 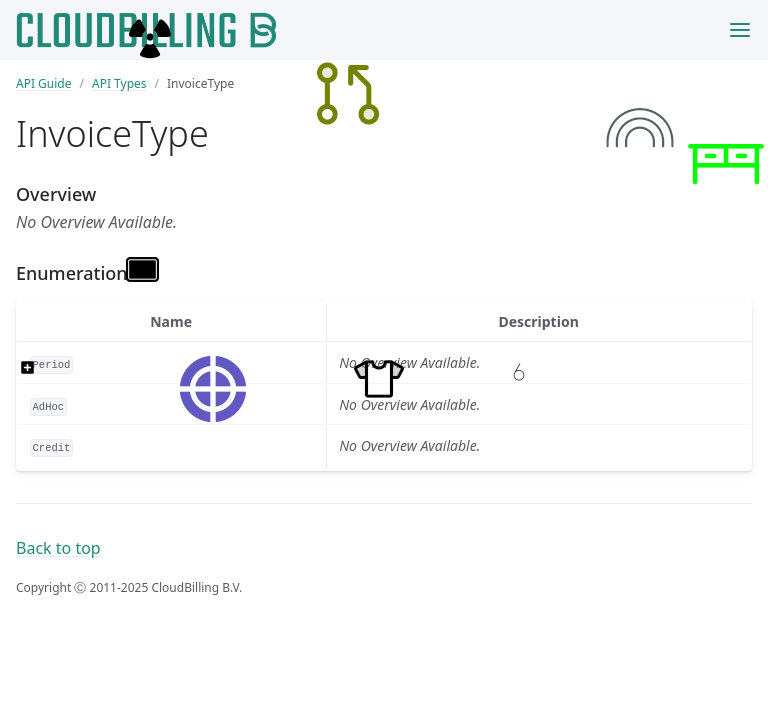 I want to click on switch to landscape orientation, so click(x=142, y=269).